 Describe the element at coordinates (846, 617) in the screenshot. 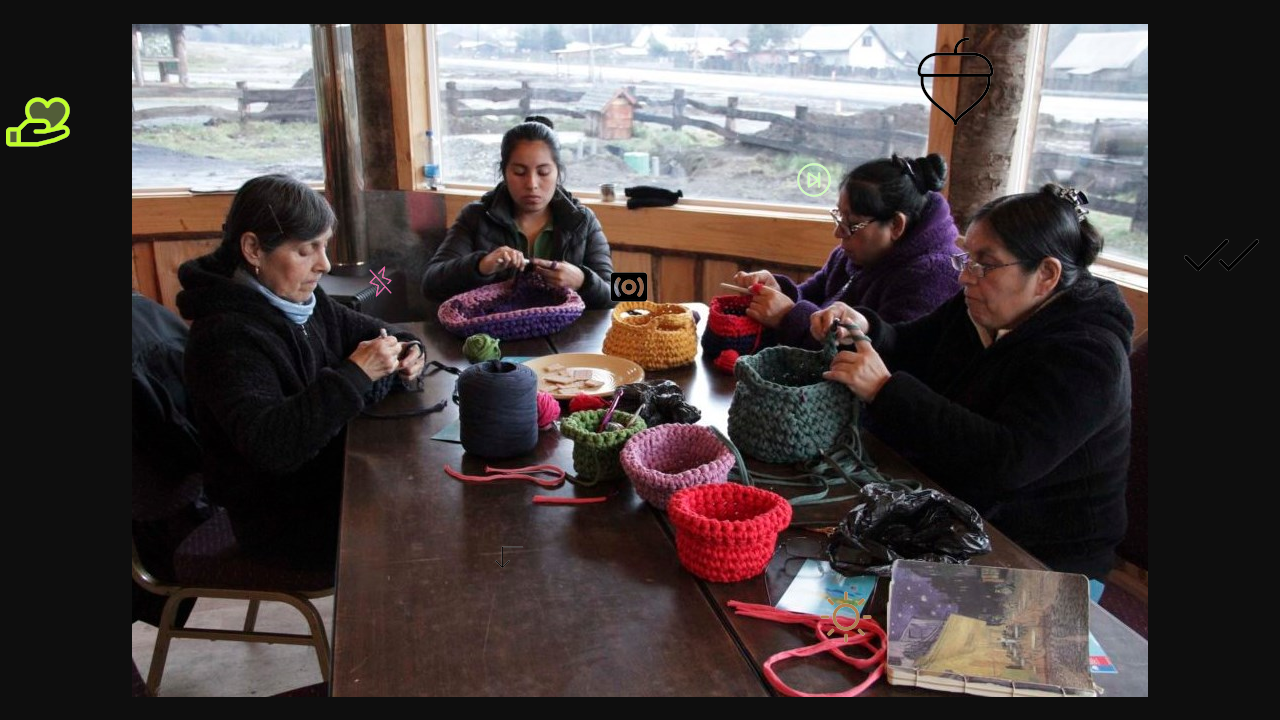

I see `switch to light mode` at that location.